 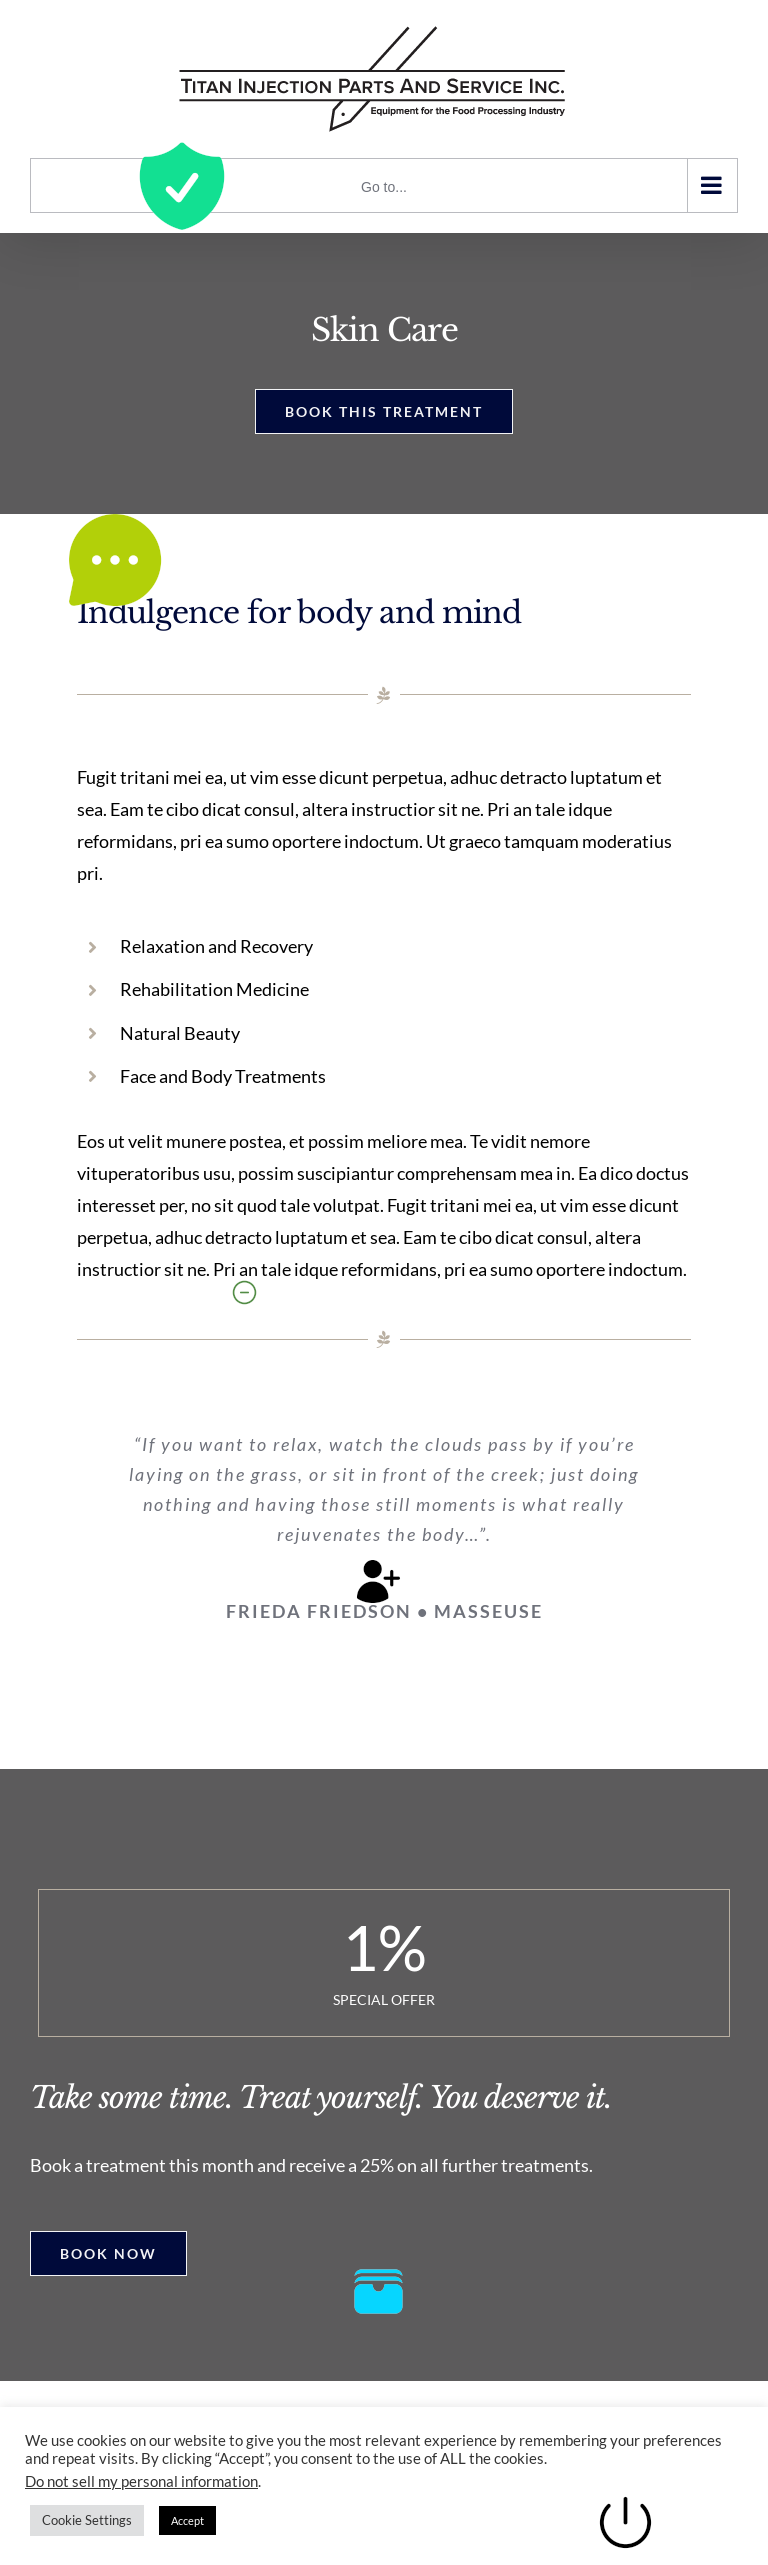 I want to click on turn device on or off, so click(x=625, y=2522).